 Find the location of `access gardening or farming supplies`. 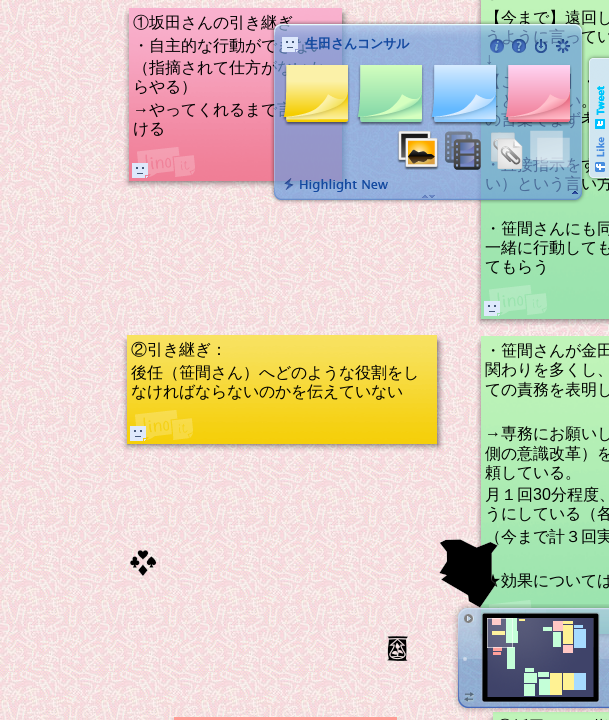

access gardening or farming supplies is located at coordinates (397, 648).